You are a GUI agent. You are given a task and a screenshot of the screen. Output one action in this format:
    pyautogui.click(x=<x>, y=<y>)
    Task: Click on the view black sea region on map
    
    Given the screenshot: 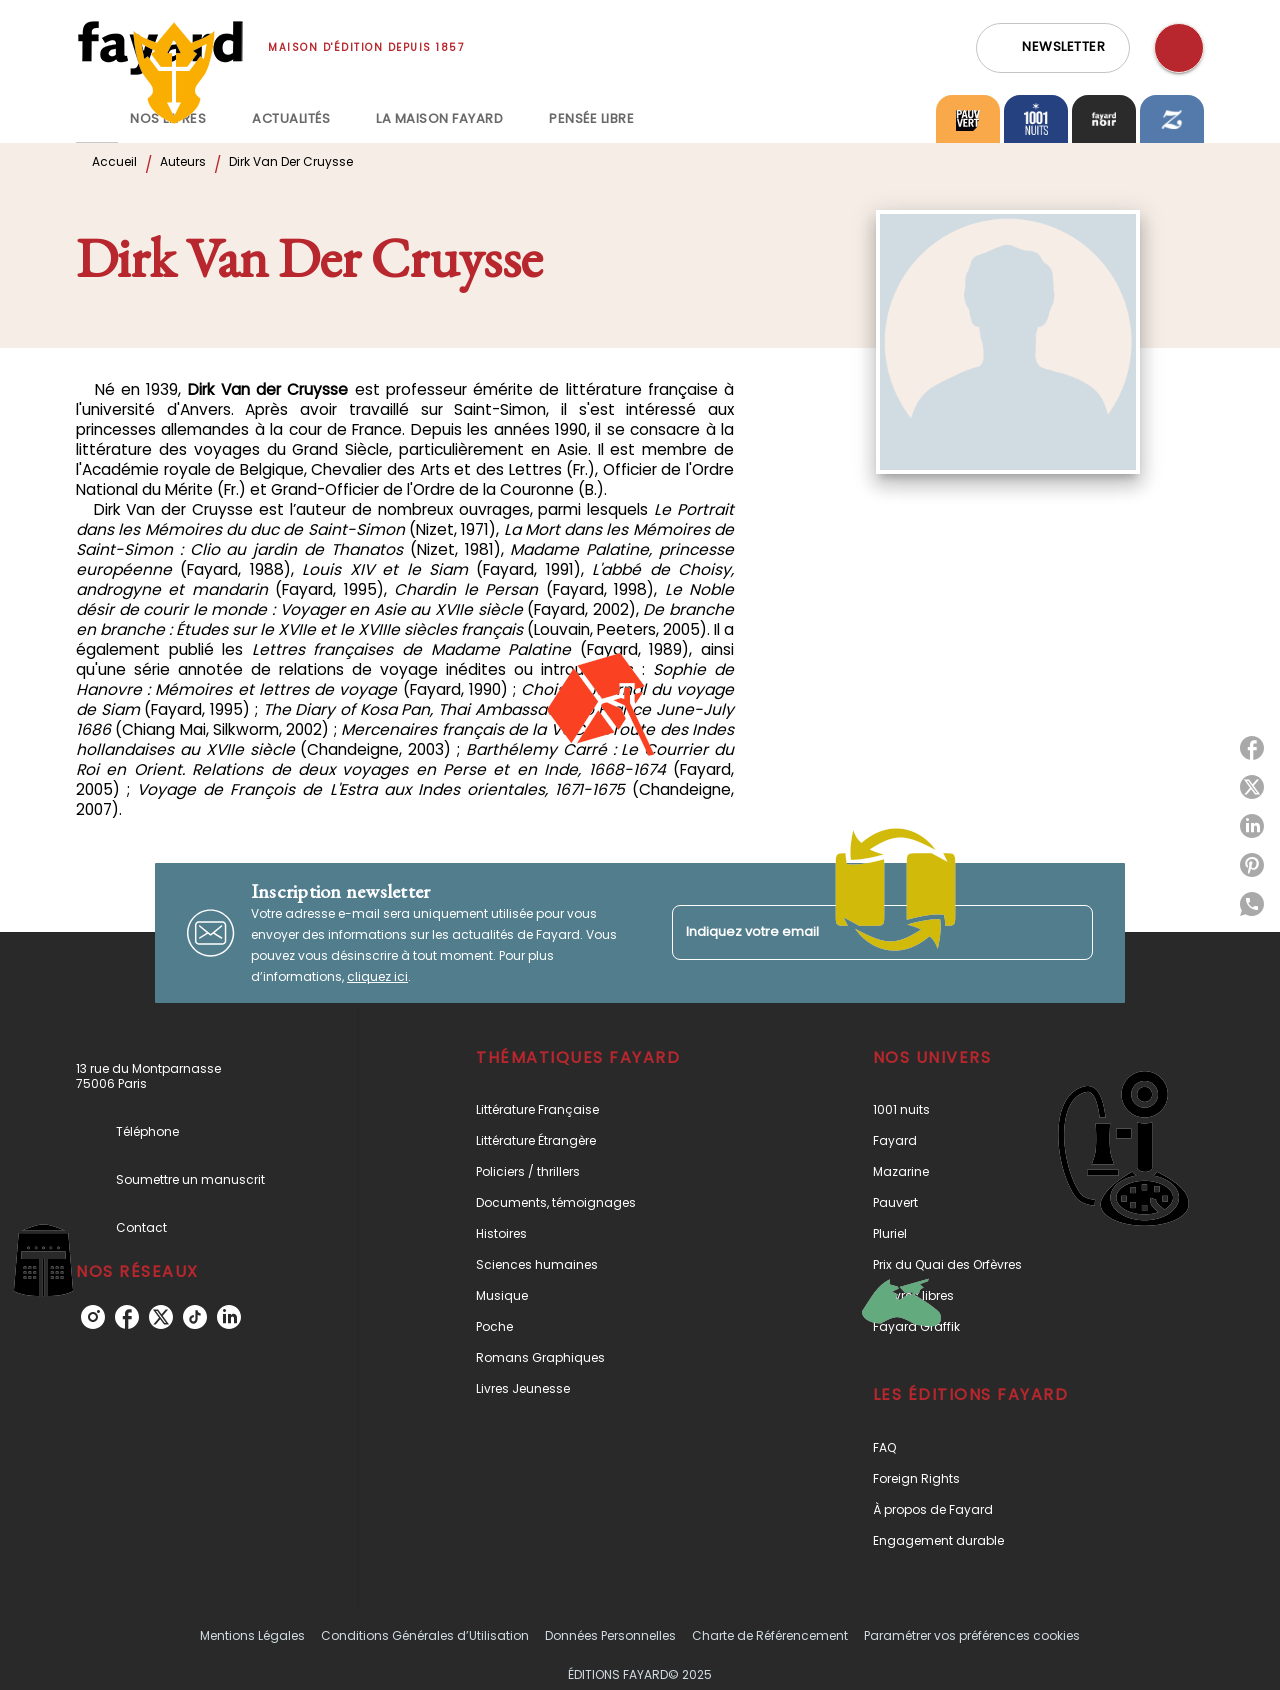 What is the action you would take?
    pyautogui.click(x=901, y=1302)
    